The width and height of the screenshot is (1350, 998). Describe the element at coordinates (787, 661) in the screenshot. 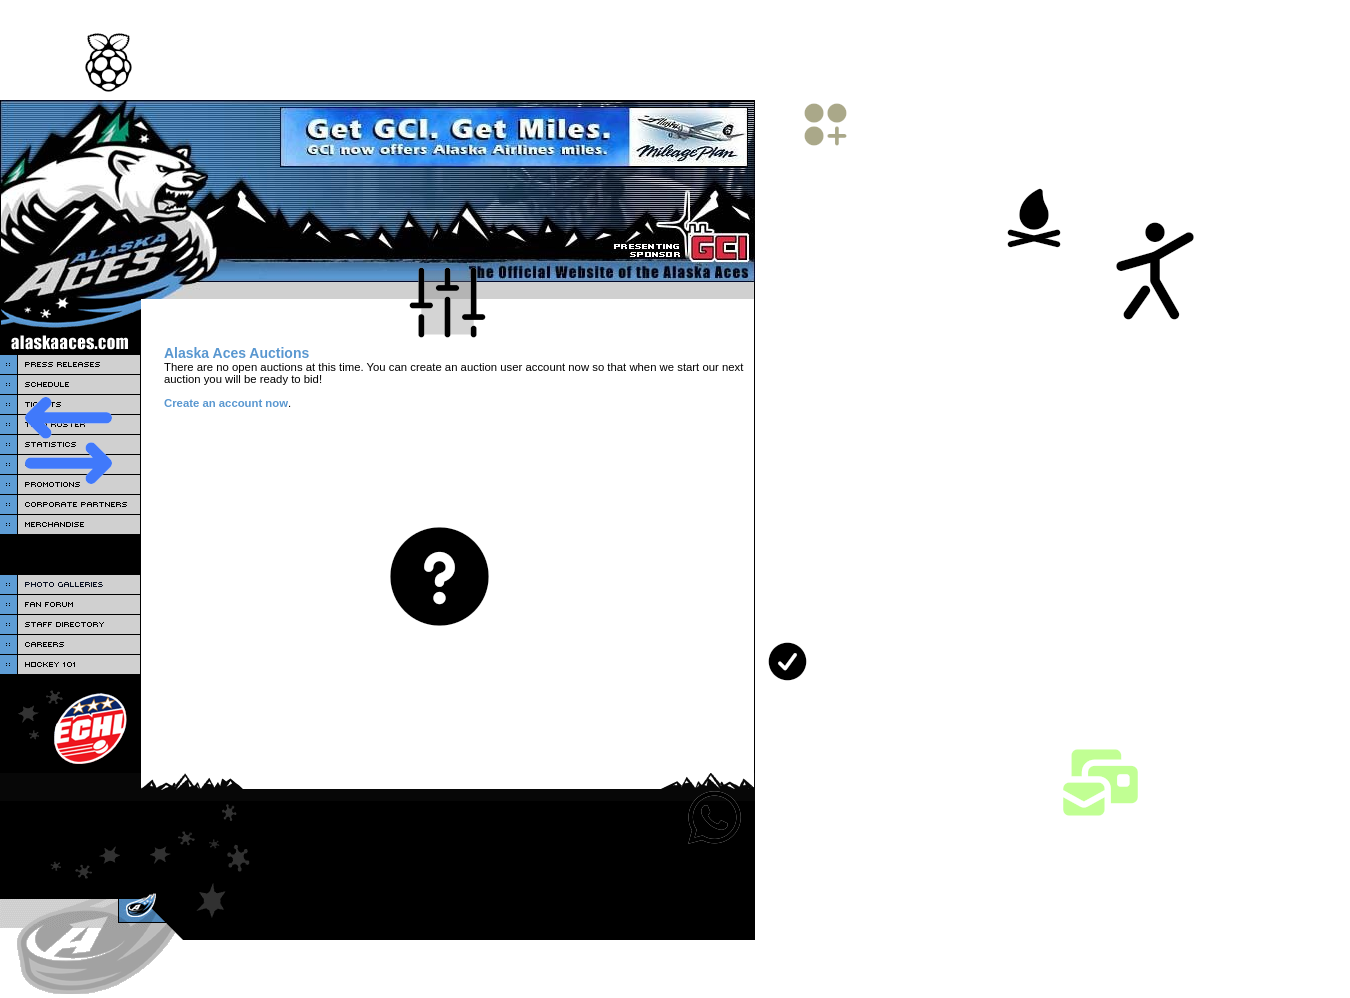

I see `indicates successful completion of an action` at that location.